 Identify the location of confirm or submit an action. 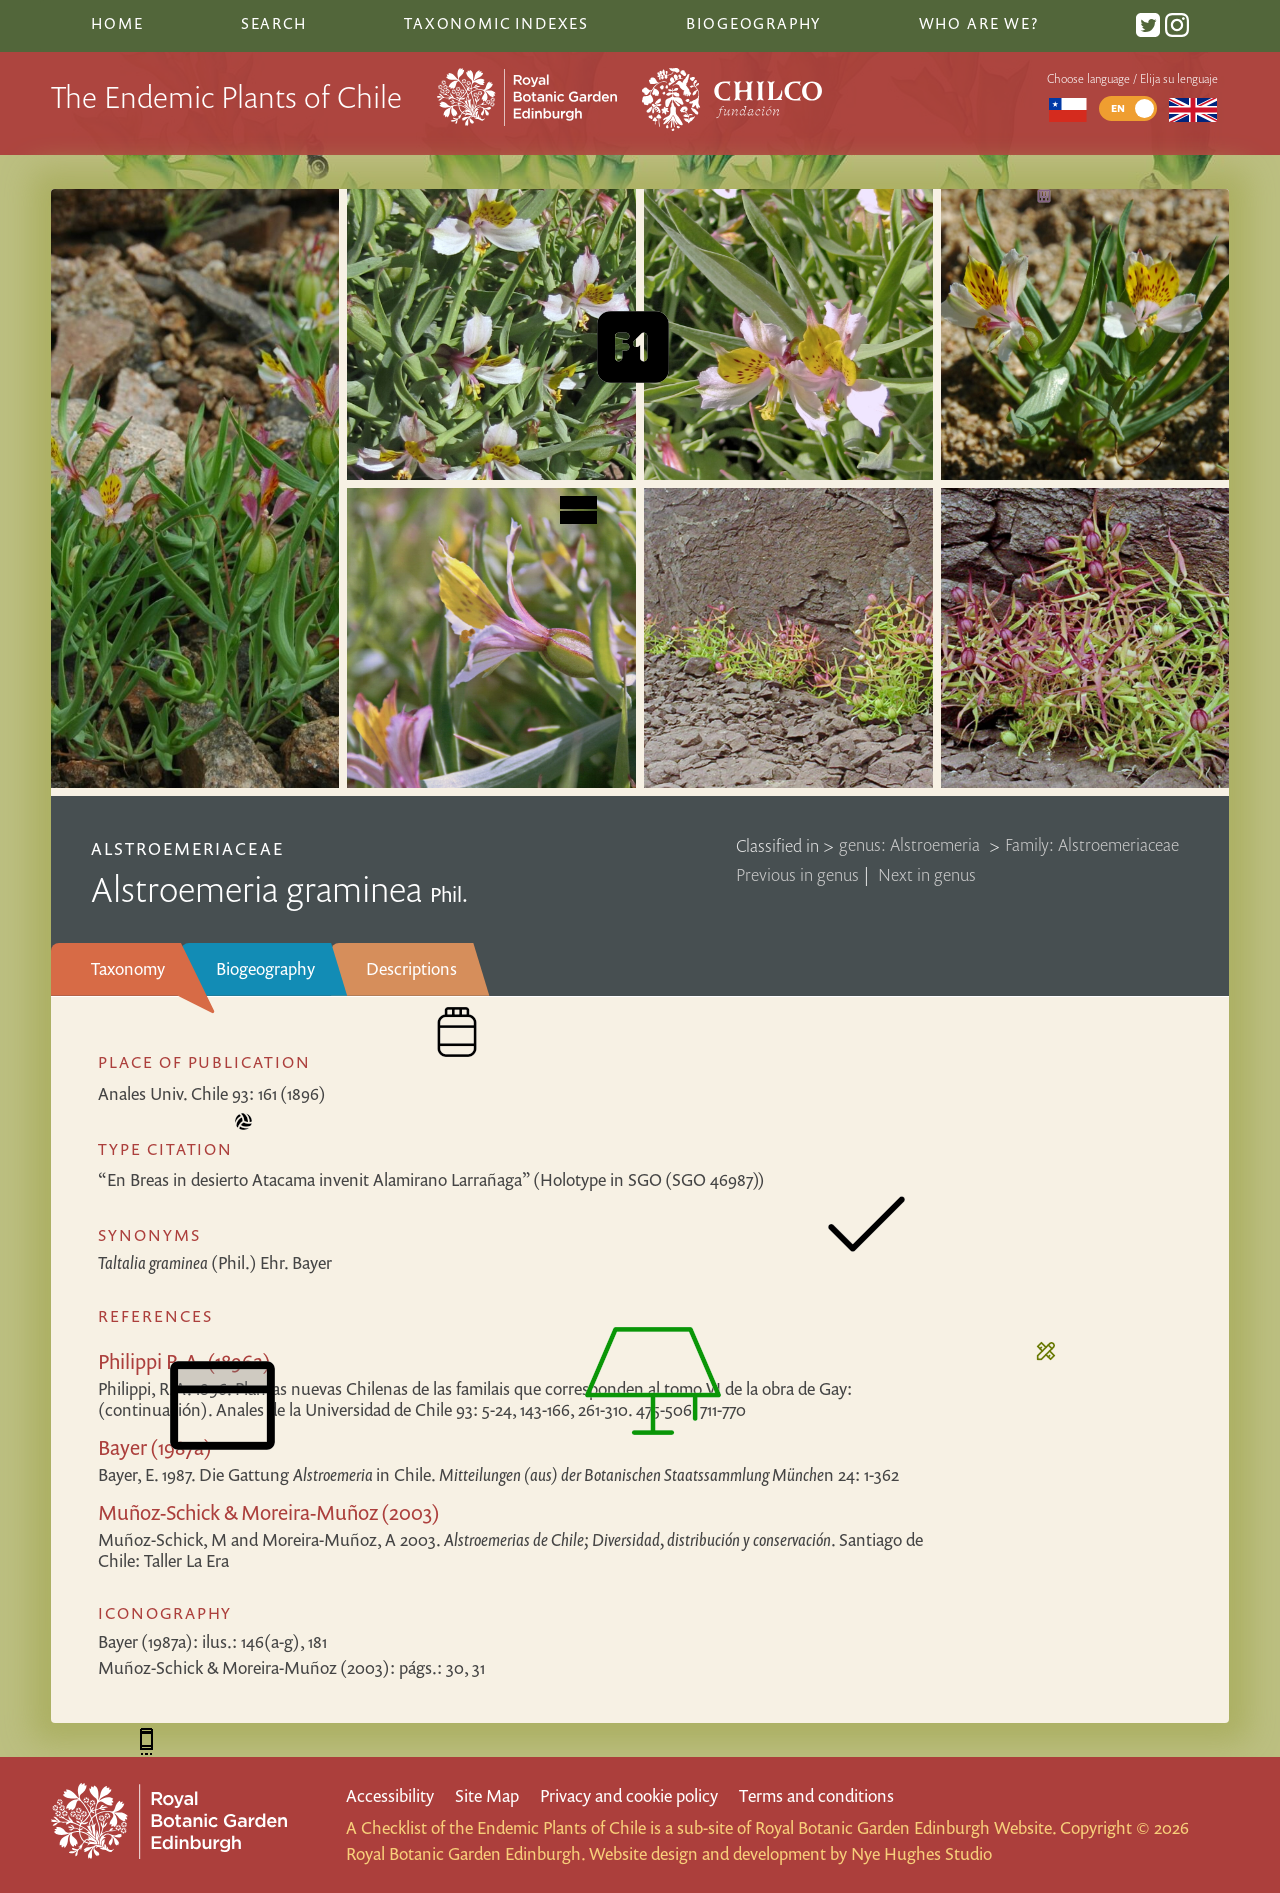
(865, 1221).